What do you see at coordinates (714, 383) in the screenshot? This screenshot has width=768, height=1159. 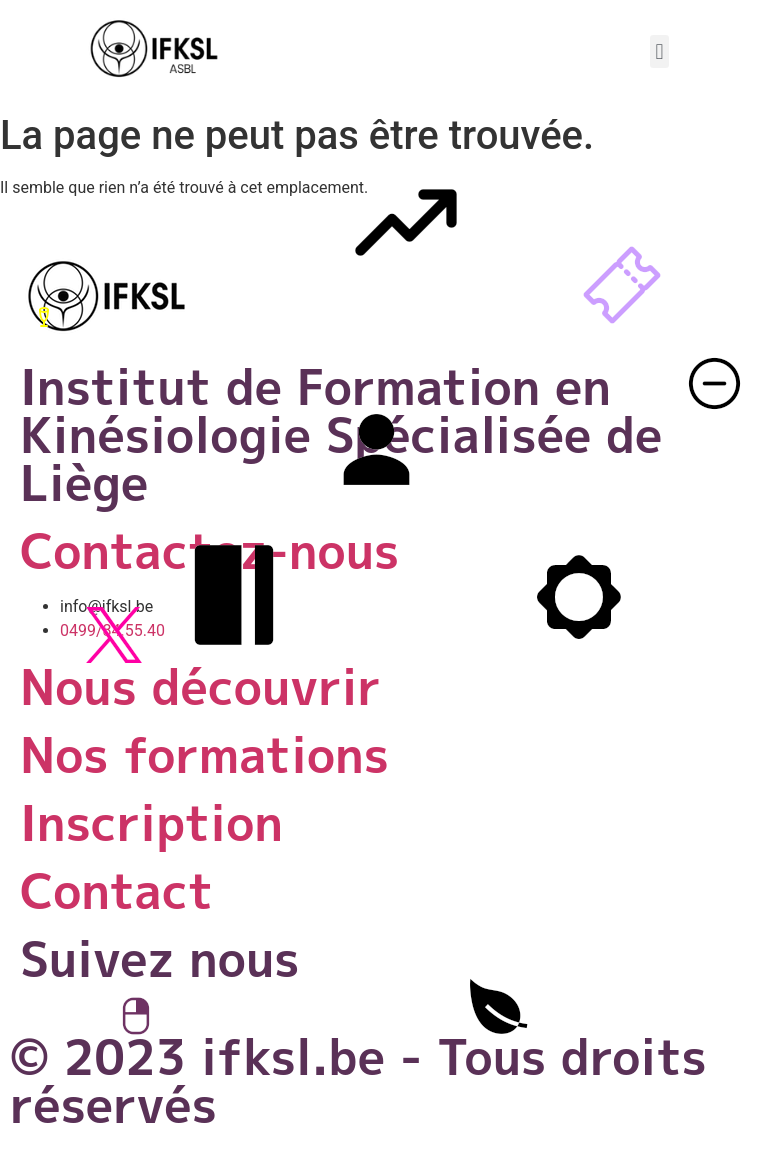 I see `remove an item from a list` at bounding box center [714, 383].